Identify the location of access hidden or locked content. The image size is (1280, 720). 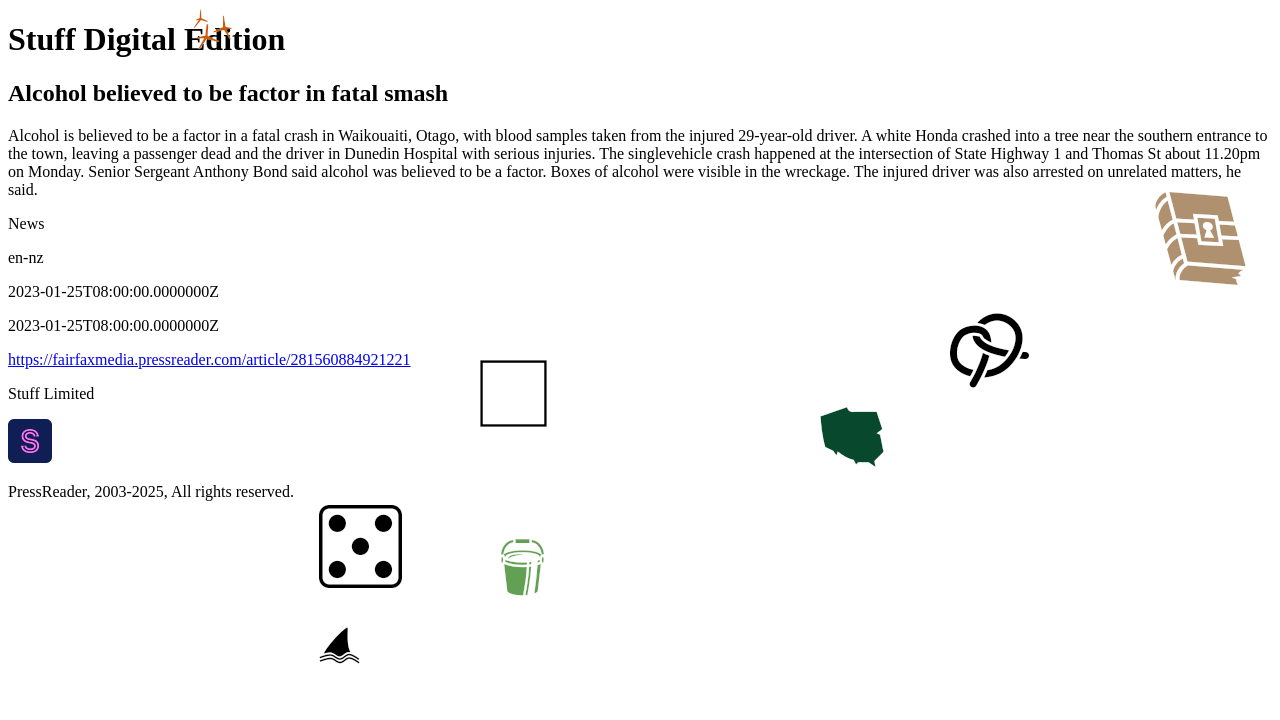
(1200, 238).